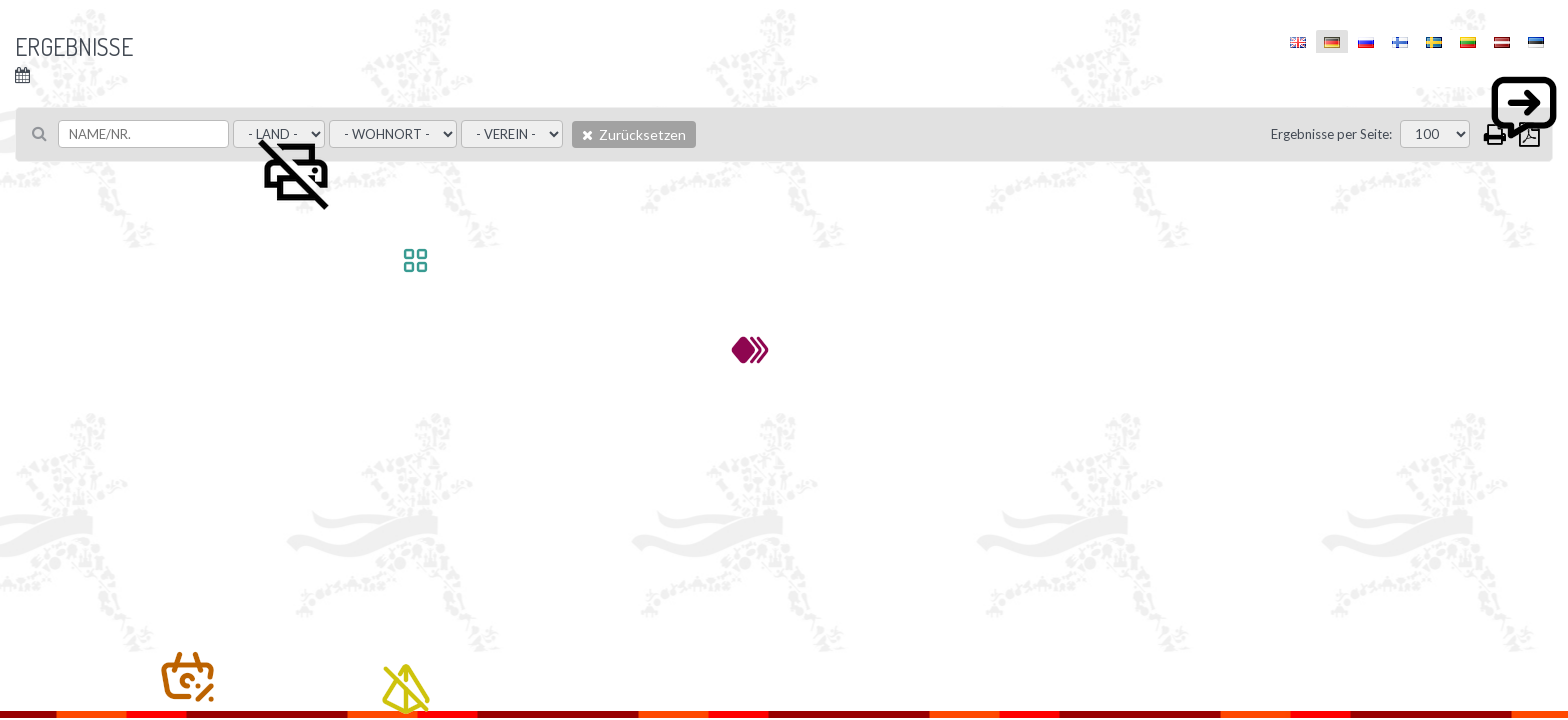 Image resolution: width=1568 pixels, height=720 pixels. Describe the element at coordinates (406, 689) in the screenshot. I see `disable or hide pyramid view` at that location.